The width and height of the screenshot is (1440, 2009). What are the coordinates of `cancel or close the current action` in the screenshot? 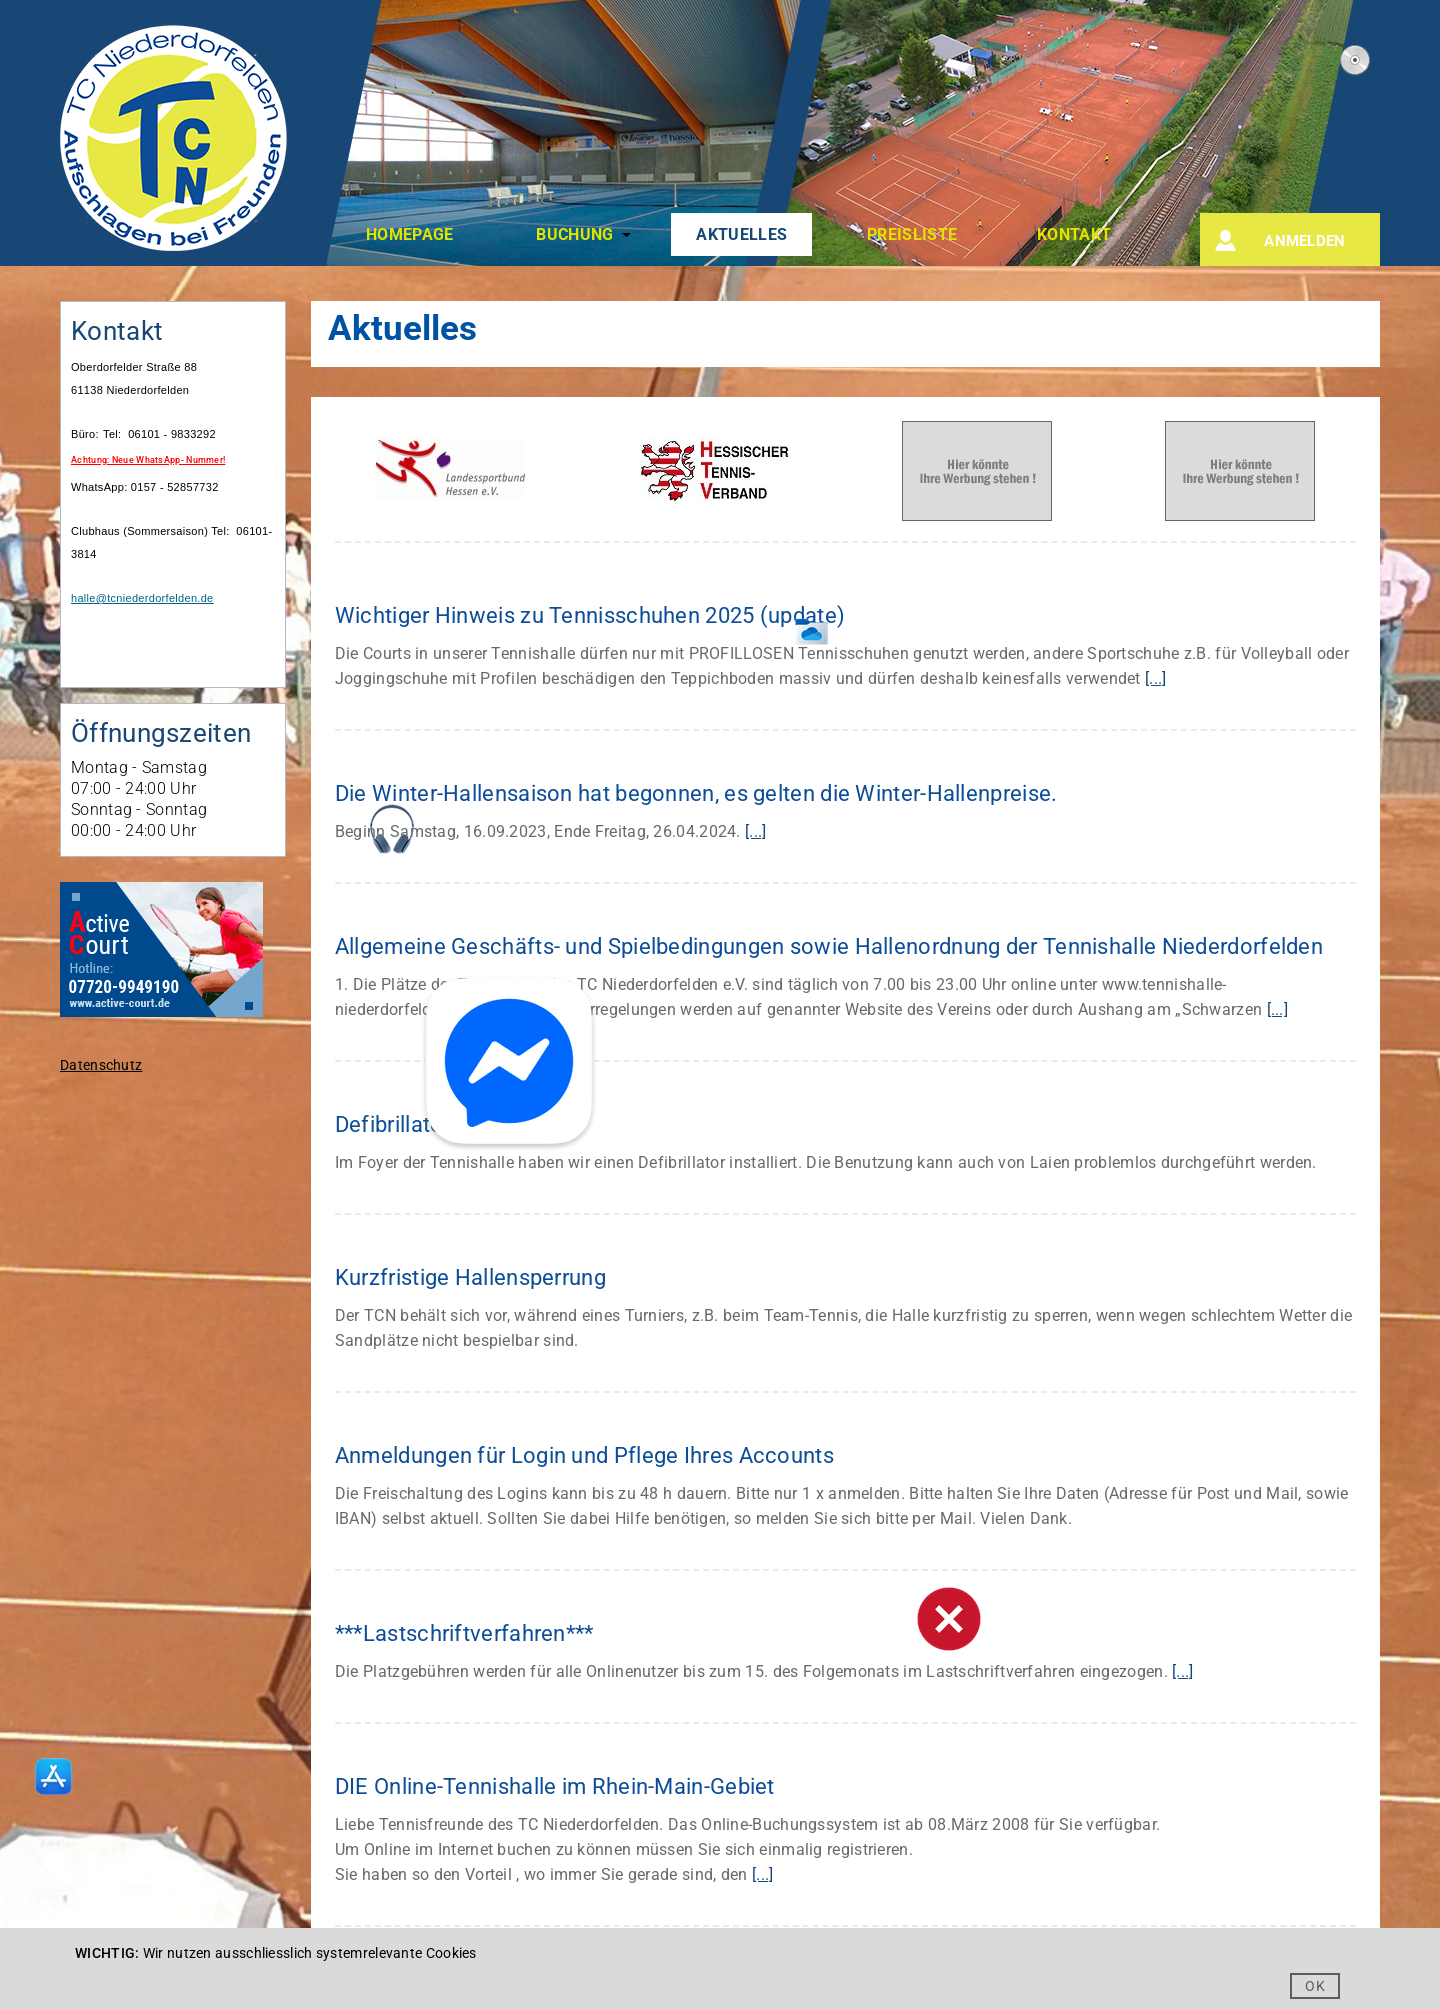 It's located at (949, 1619).